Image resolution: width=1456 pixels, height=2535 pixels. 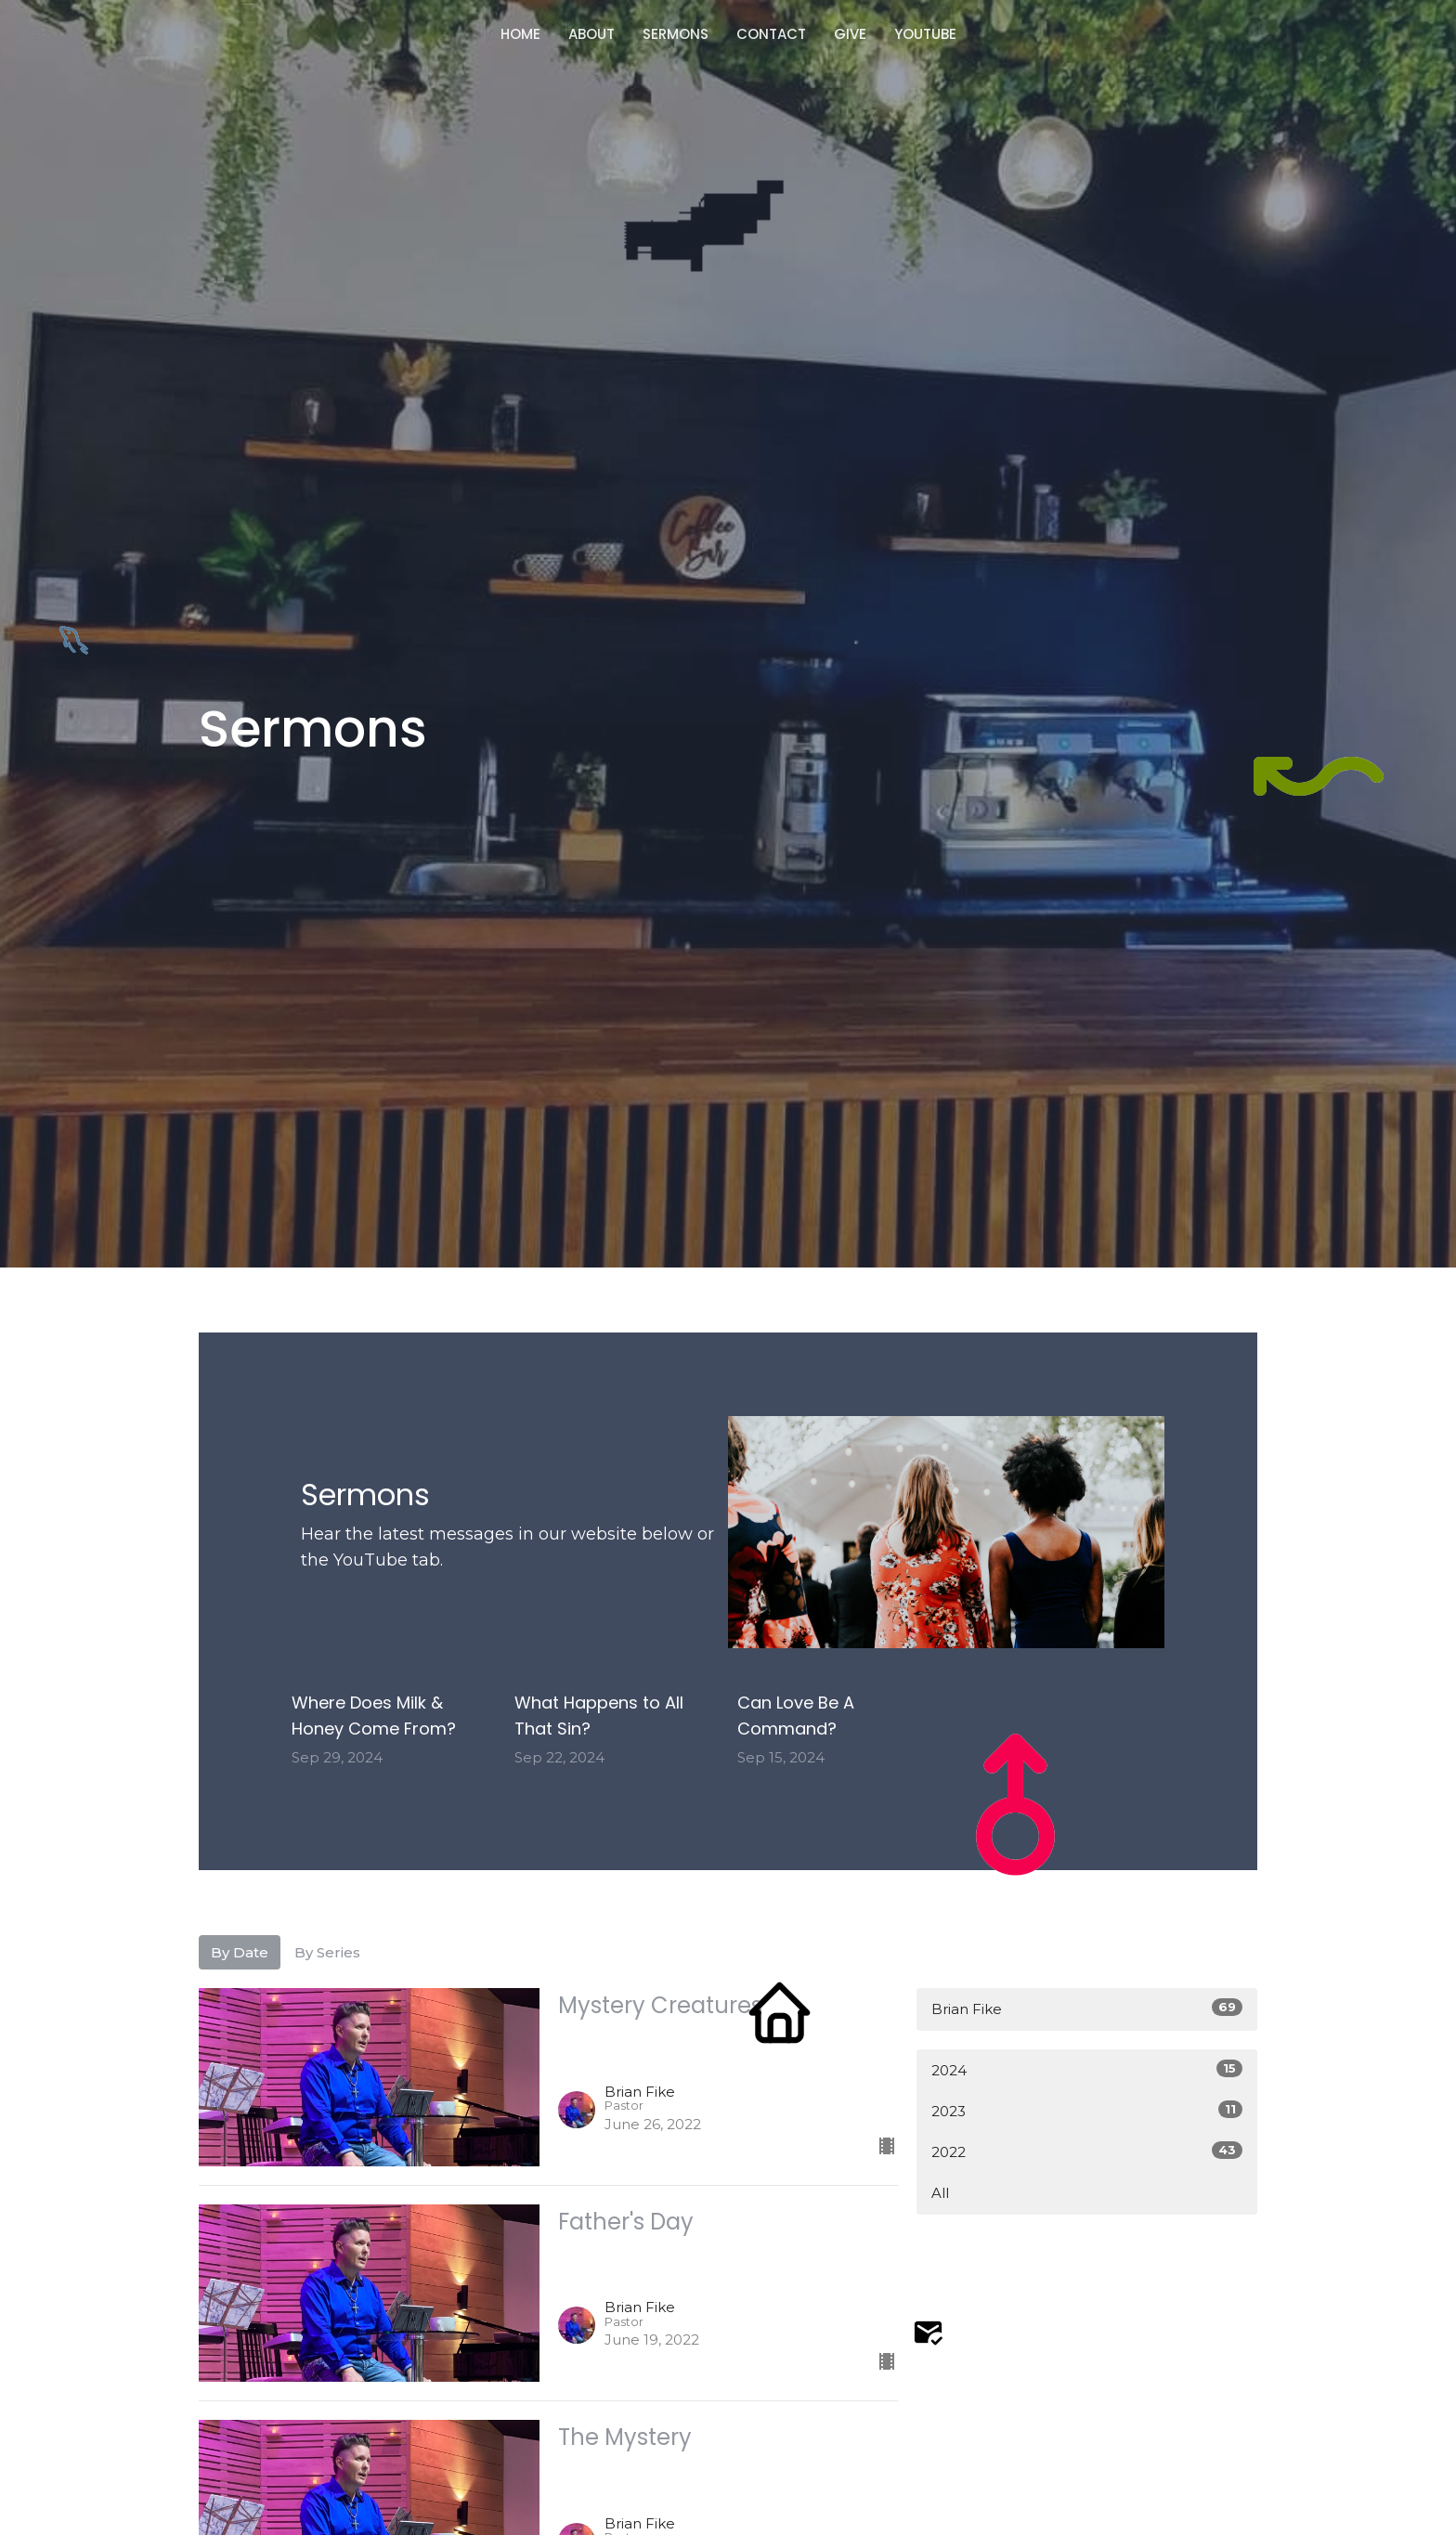 What do you see at coordinates (779, 2012) in the screenshot?
I see `navigate to the home screen` at bounding box center [779, 2012].